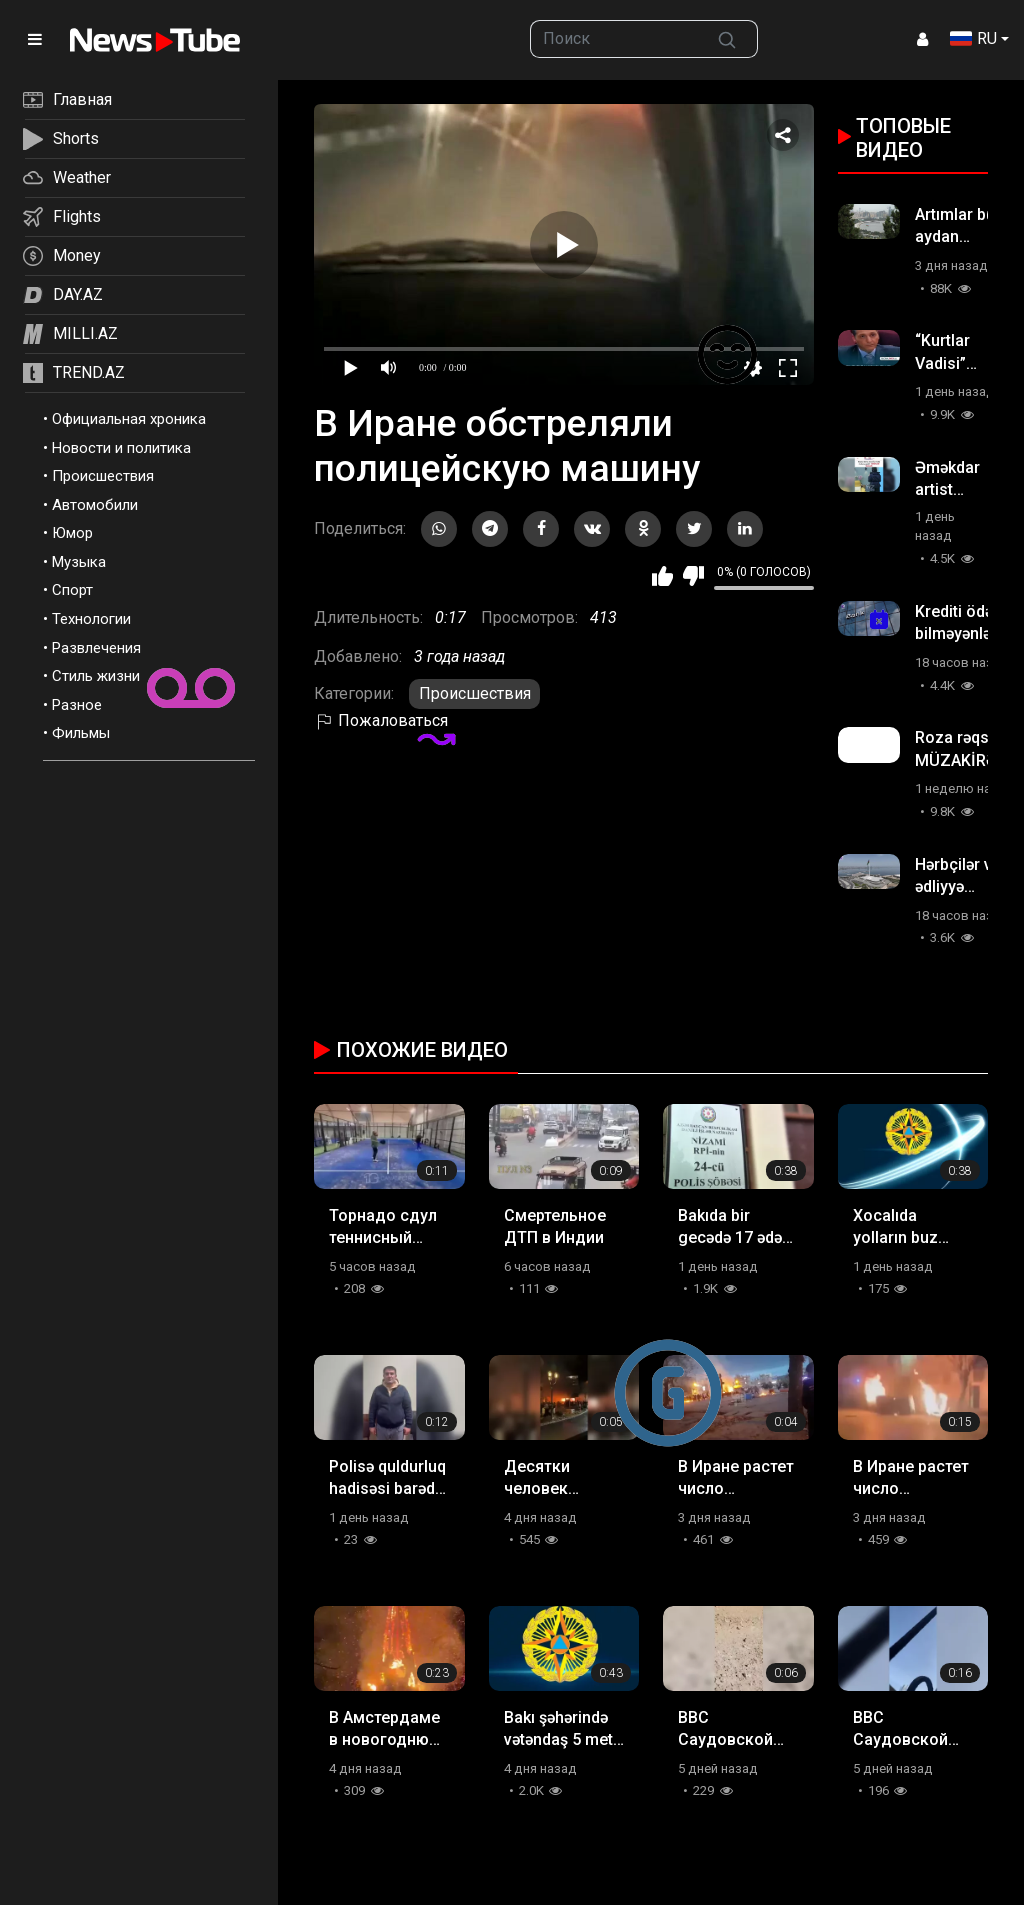  What do you see at coordinates (668, 1393) in the screenshot?
I see `google account or google-related feature` at bounding box center [668, 1393].